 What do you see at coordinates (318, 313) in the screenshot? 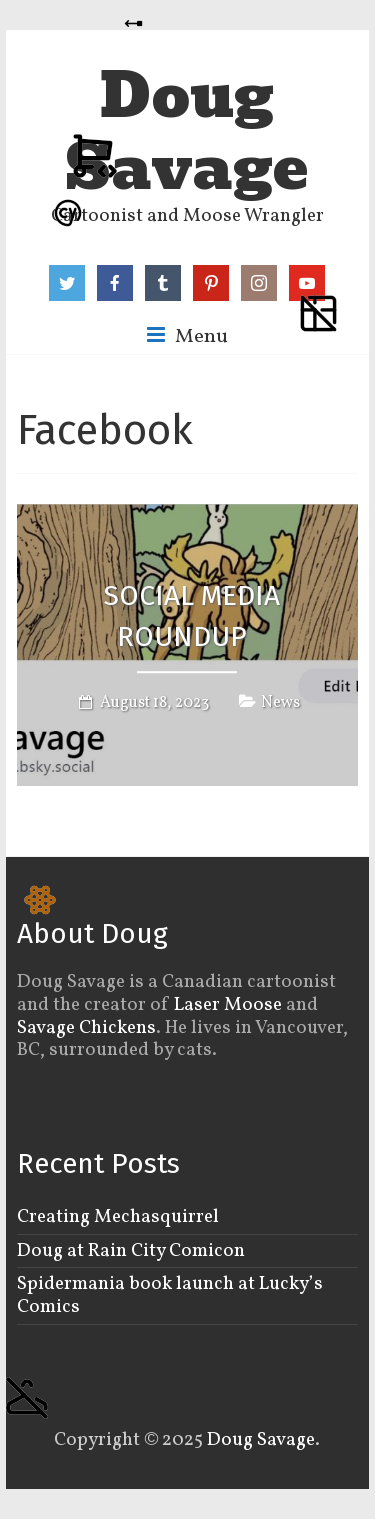
I see `disable table view` at bounding box center [318, 313].